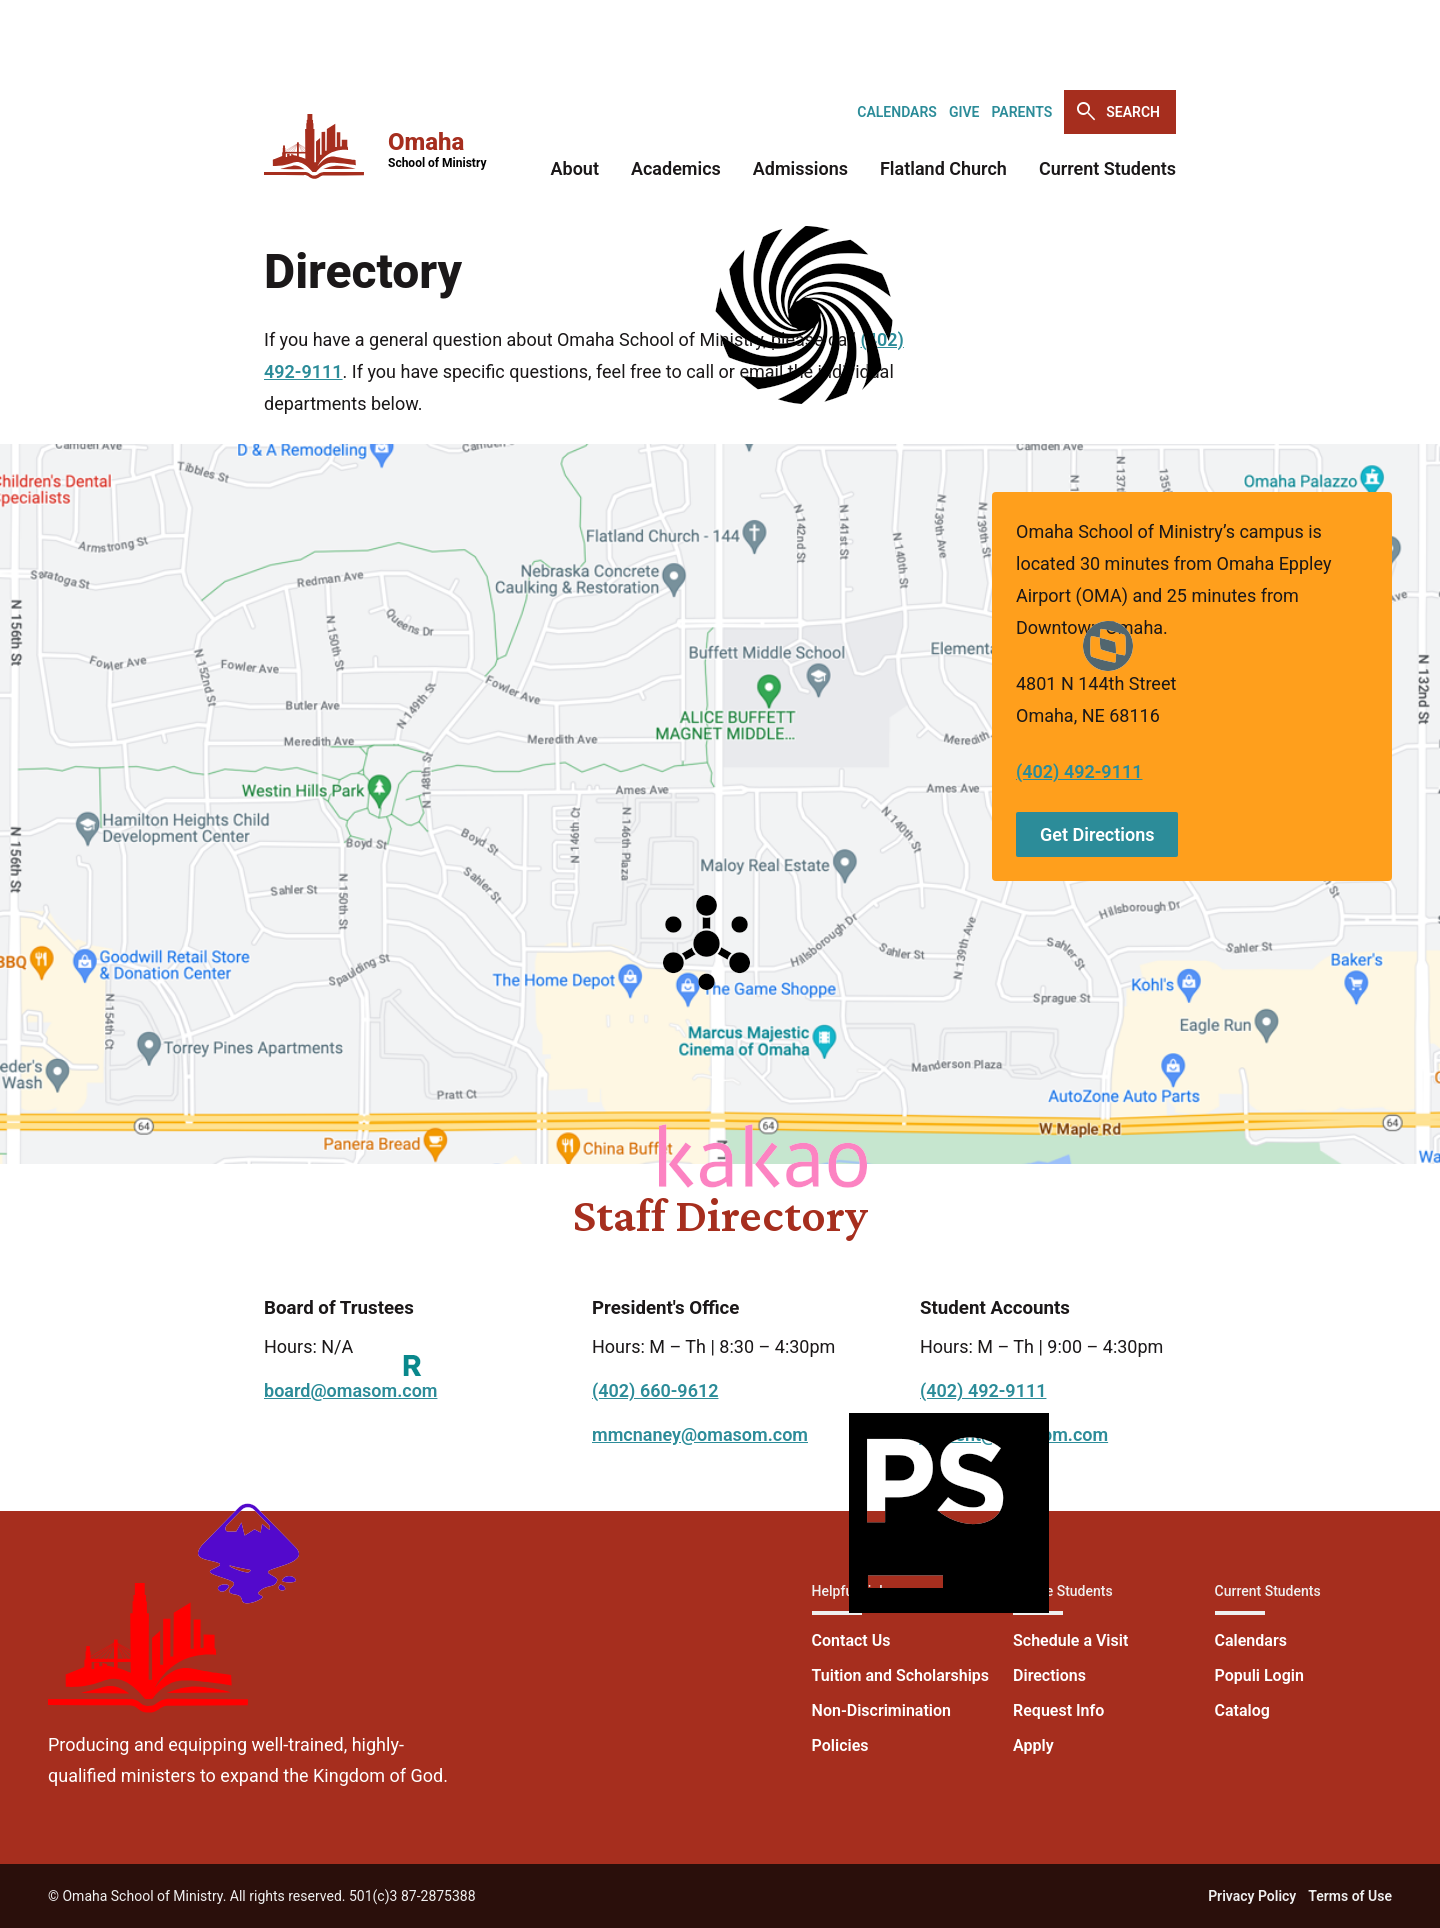 Image resolution: width=1440 pixels, height=1928 pixels. Describe the element at coordinates (706, 942) in the screenshot. I see `google cloud pub/sub service logo` at that location.